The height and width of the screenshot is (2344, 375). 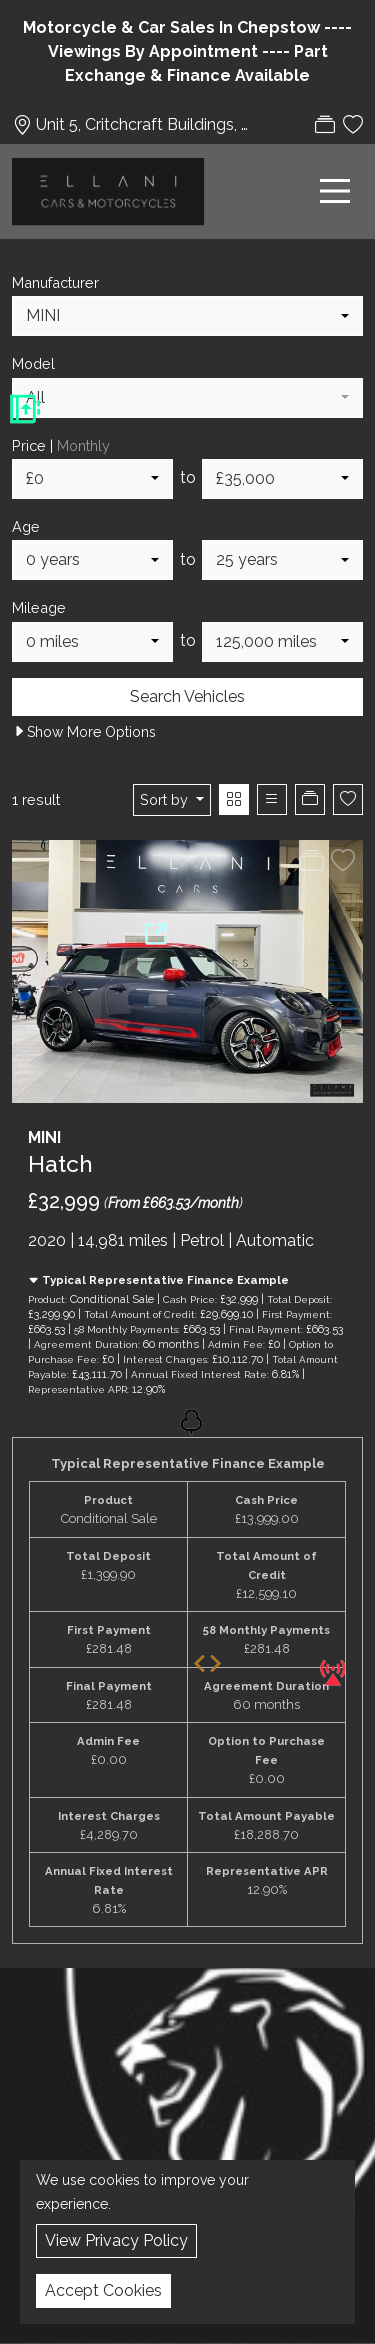 What do you see at coordinates (191, 1422) in the screenshot?
I see `access nature or environmental settings` at bounding box center [191, 1422].